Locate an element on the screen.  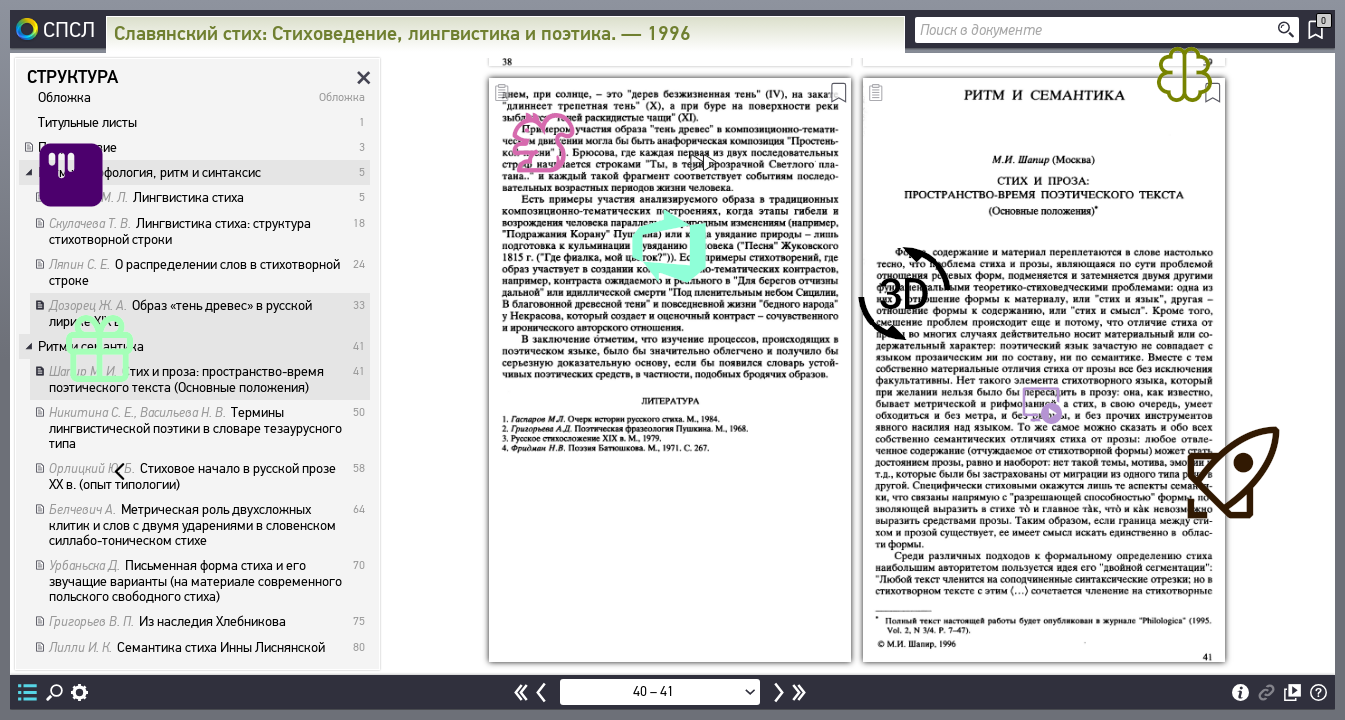
indicates AI or system is processing a request is located at coordinates (1184, 74).